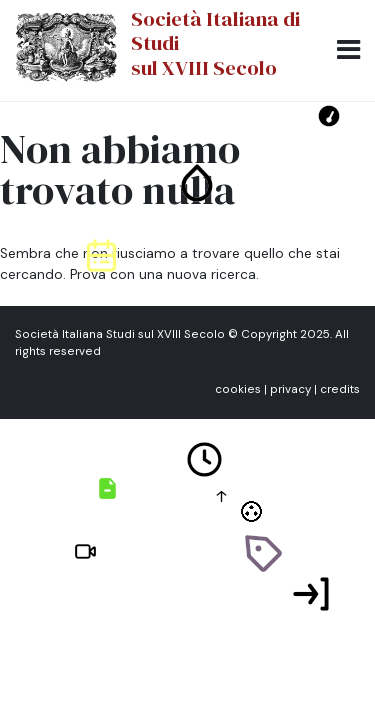  Describe the element at coordinates (329, 116) in the screenshot. I see `view system performance or speed metrics` at that location.